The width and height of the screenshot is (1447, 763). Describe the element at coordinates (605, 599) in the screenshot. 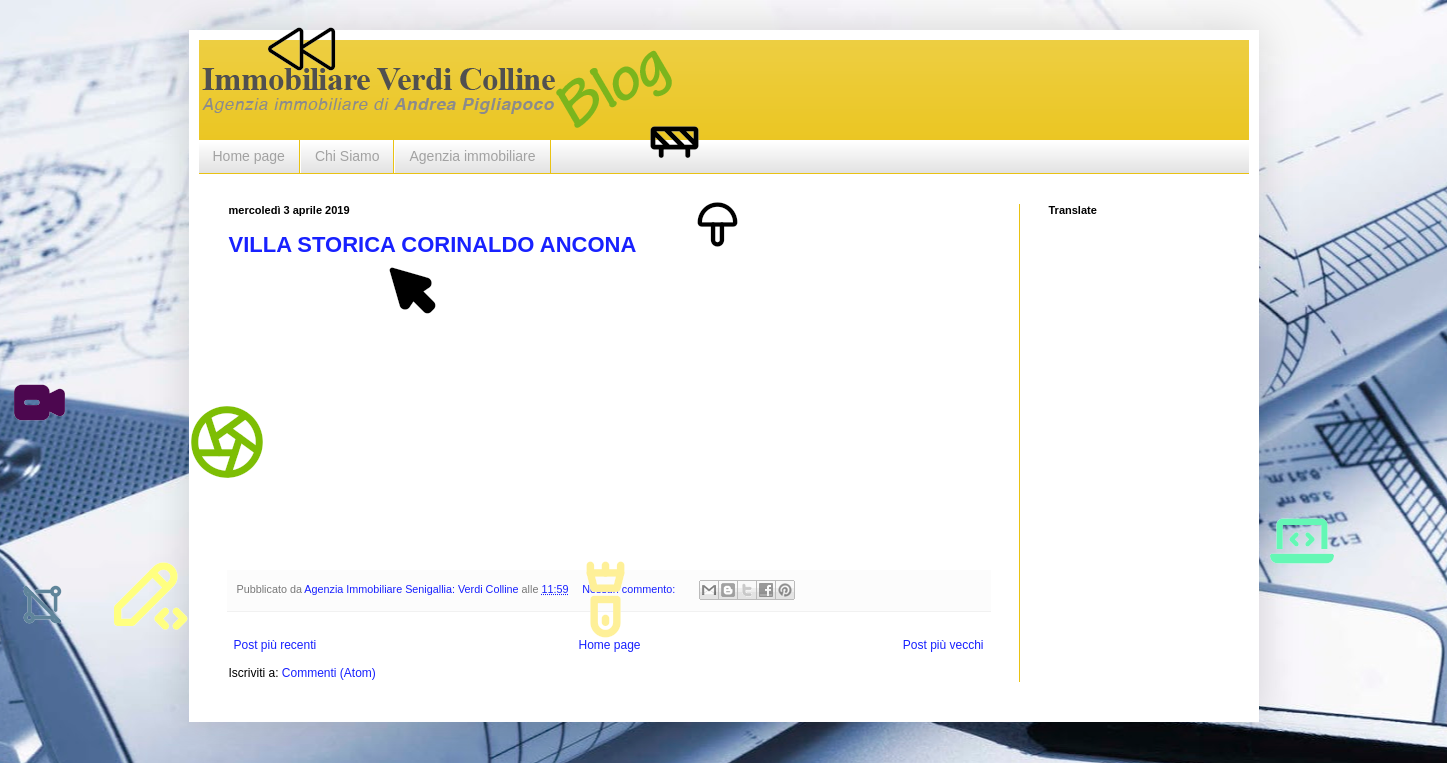

I see `electric razor or shaver tool` at that location.